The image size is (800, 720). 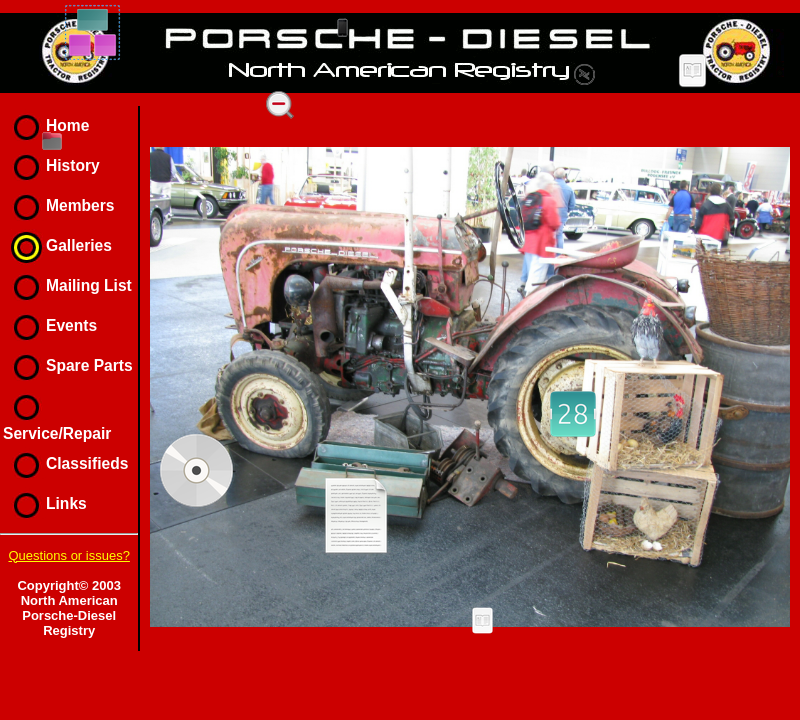 What do you see at coordinates (342, 27) in the screenshot?
I see `set up or configure an iPhone device` at bounding box center [342, 27].